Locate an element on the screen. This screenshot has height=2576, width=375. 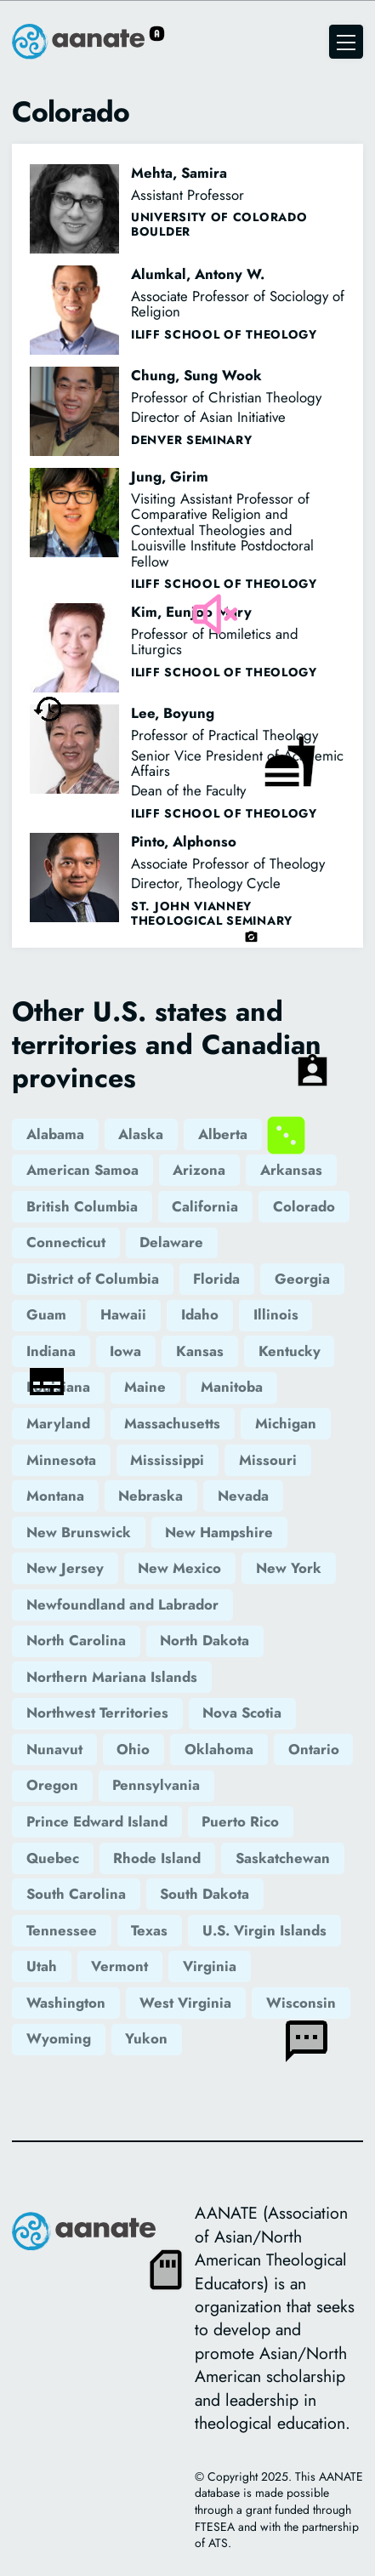
view user profile or account details is located at coordinates (312, 1071).